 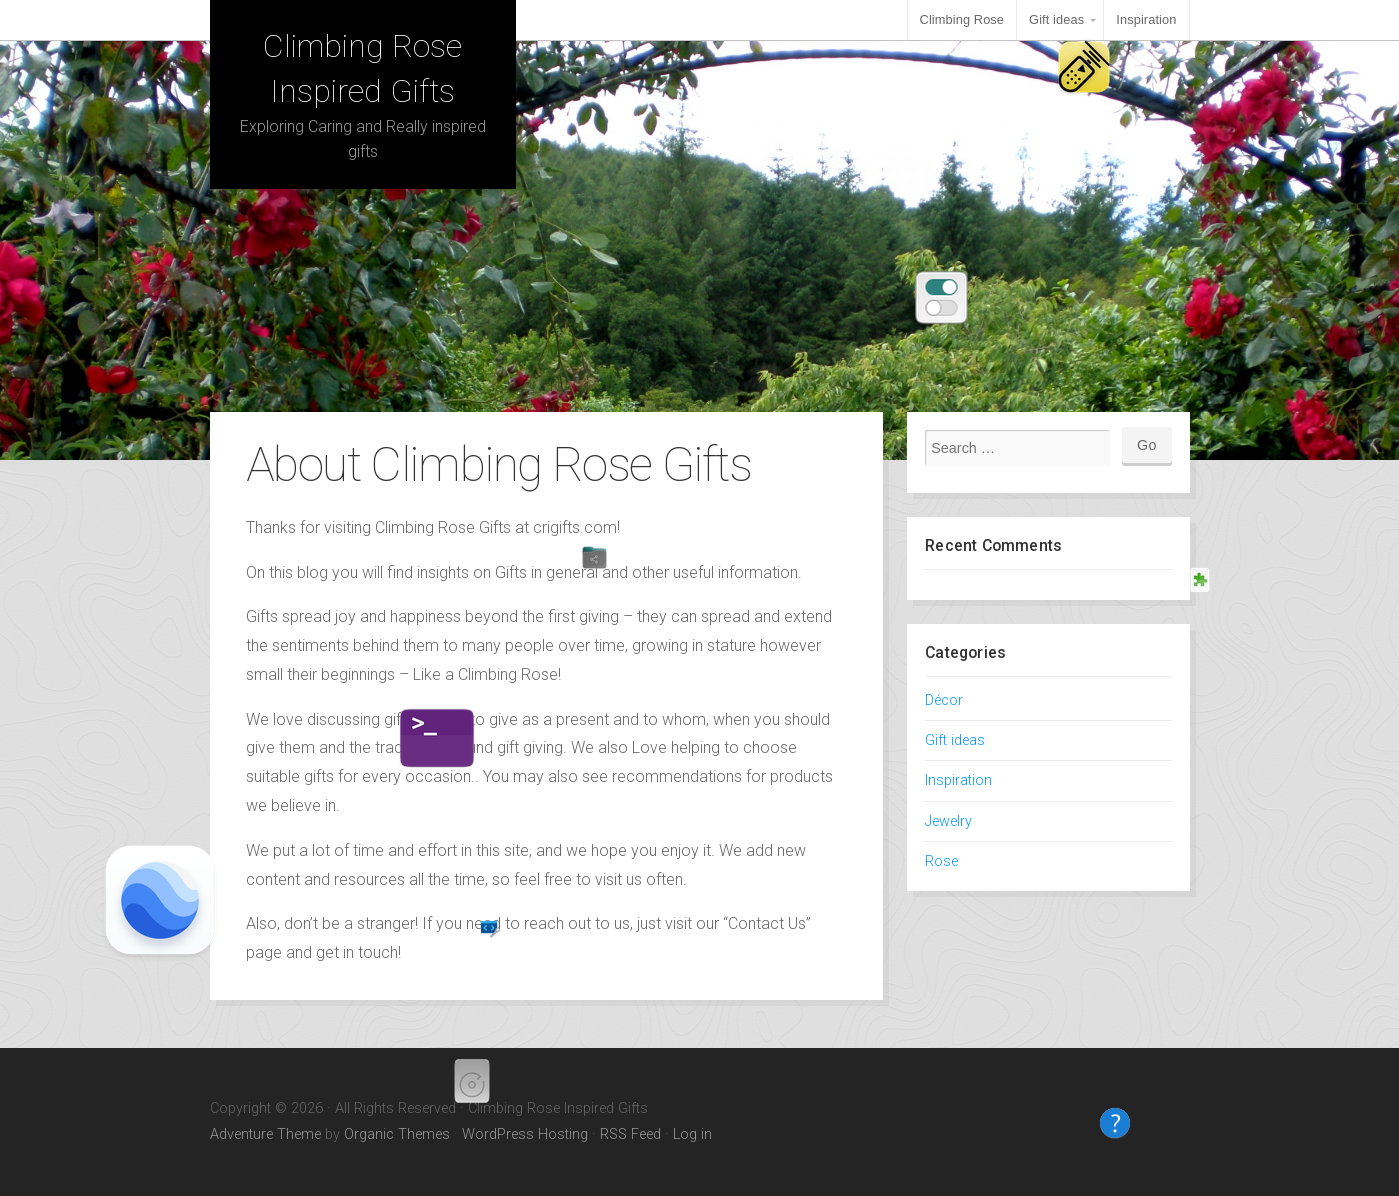 I want to click on open community remote app, so click(x=1084, y=67).